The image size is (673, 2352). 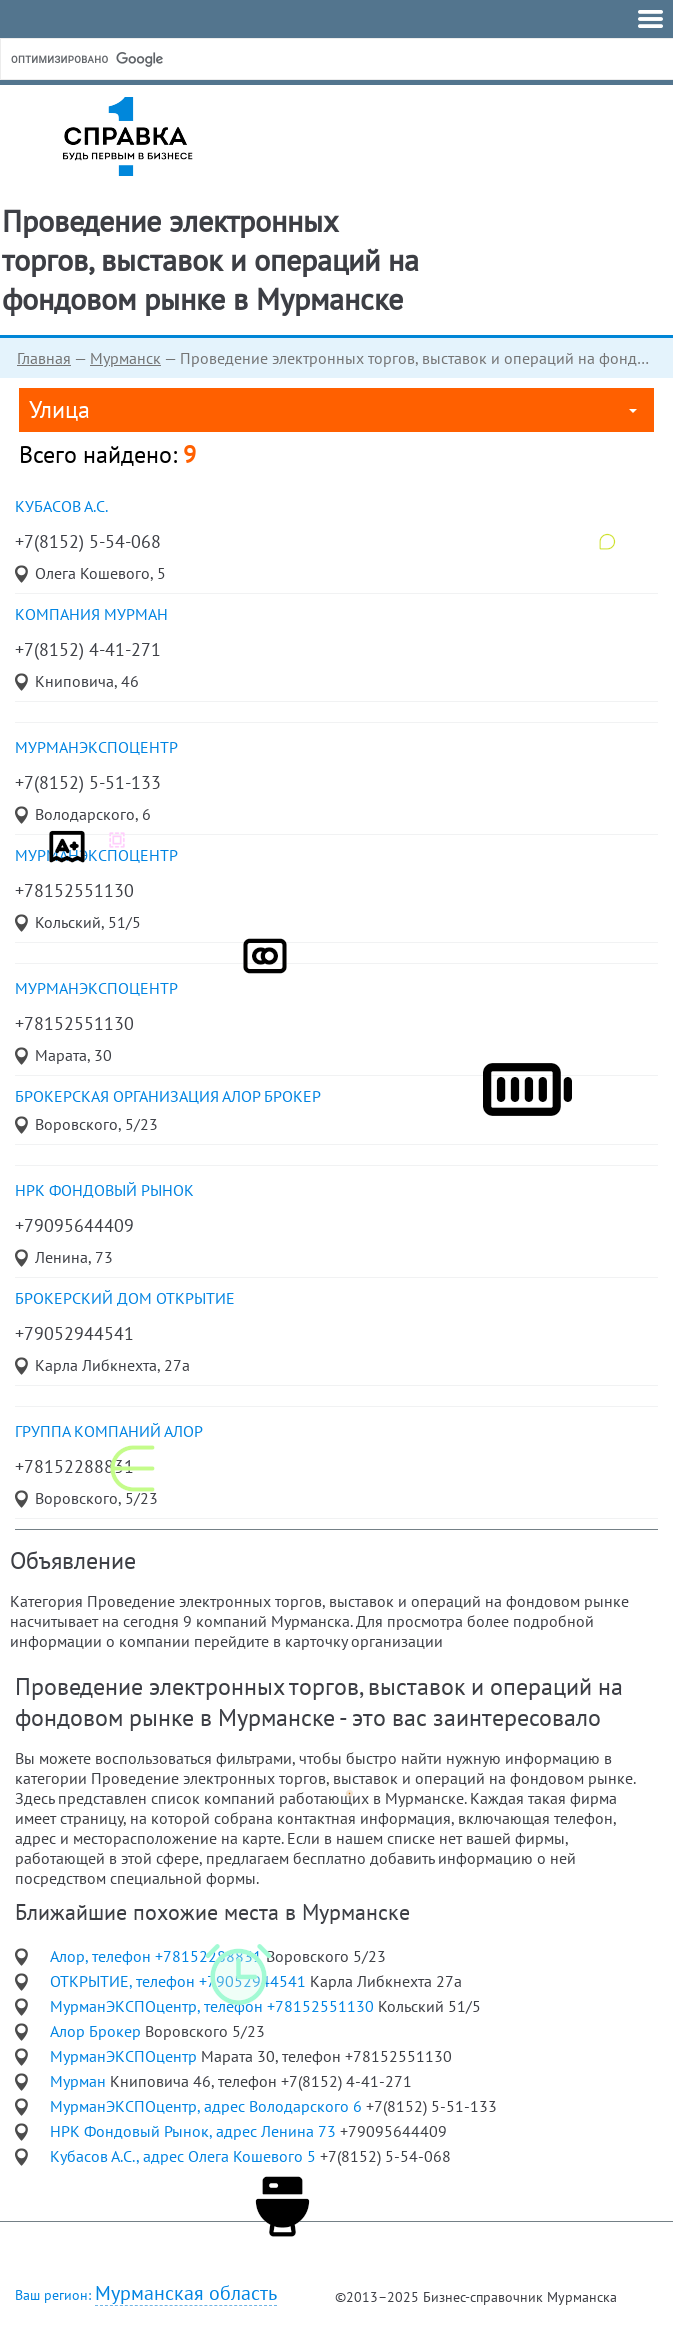 What do you see at coordinates (607, 542) in the screenshot?
I see `open chat or messaging` at bounding box center [607, 542].